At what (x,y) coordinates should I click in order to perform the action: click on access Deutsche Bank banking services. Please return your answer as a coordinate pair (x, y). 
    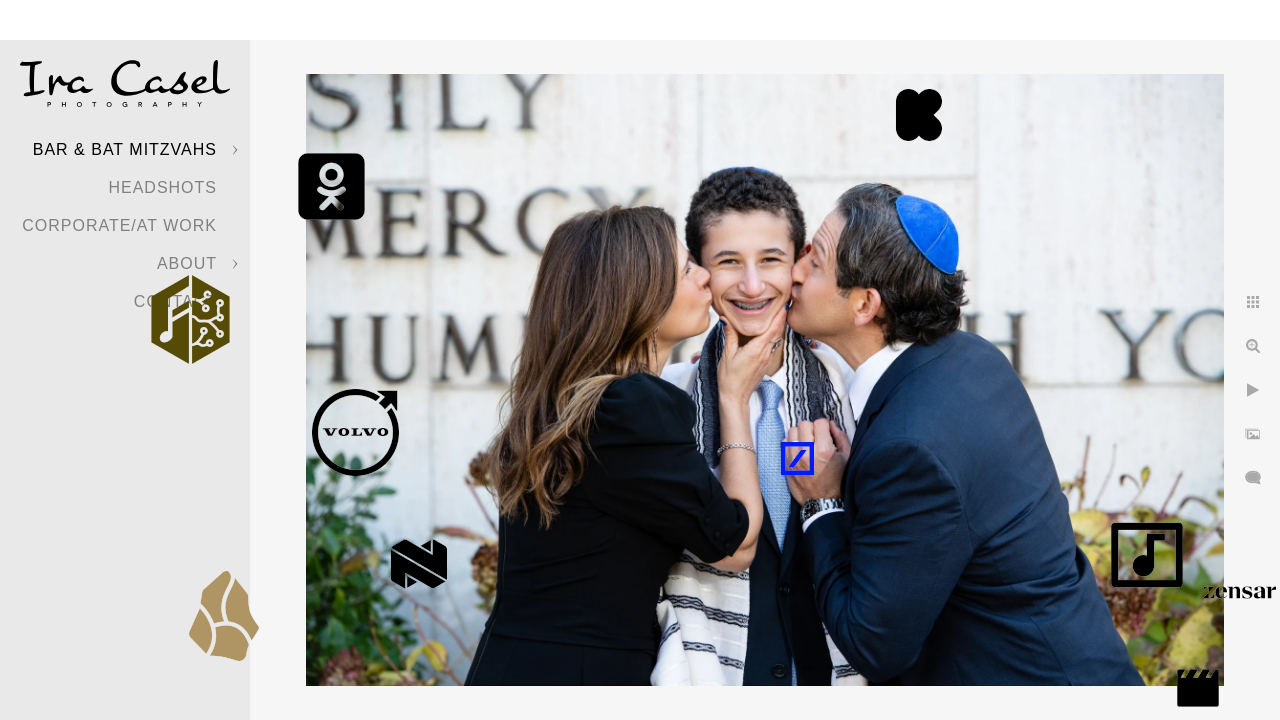
    Looking at the image, I should click on (797, 458).